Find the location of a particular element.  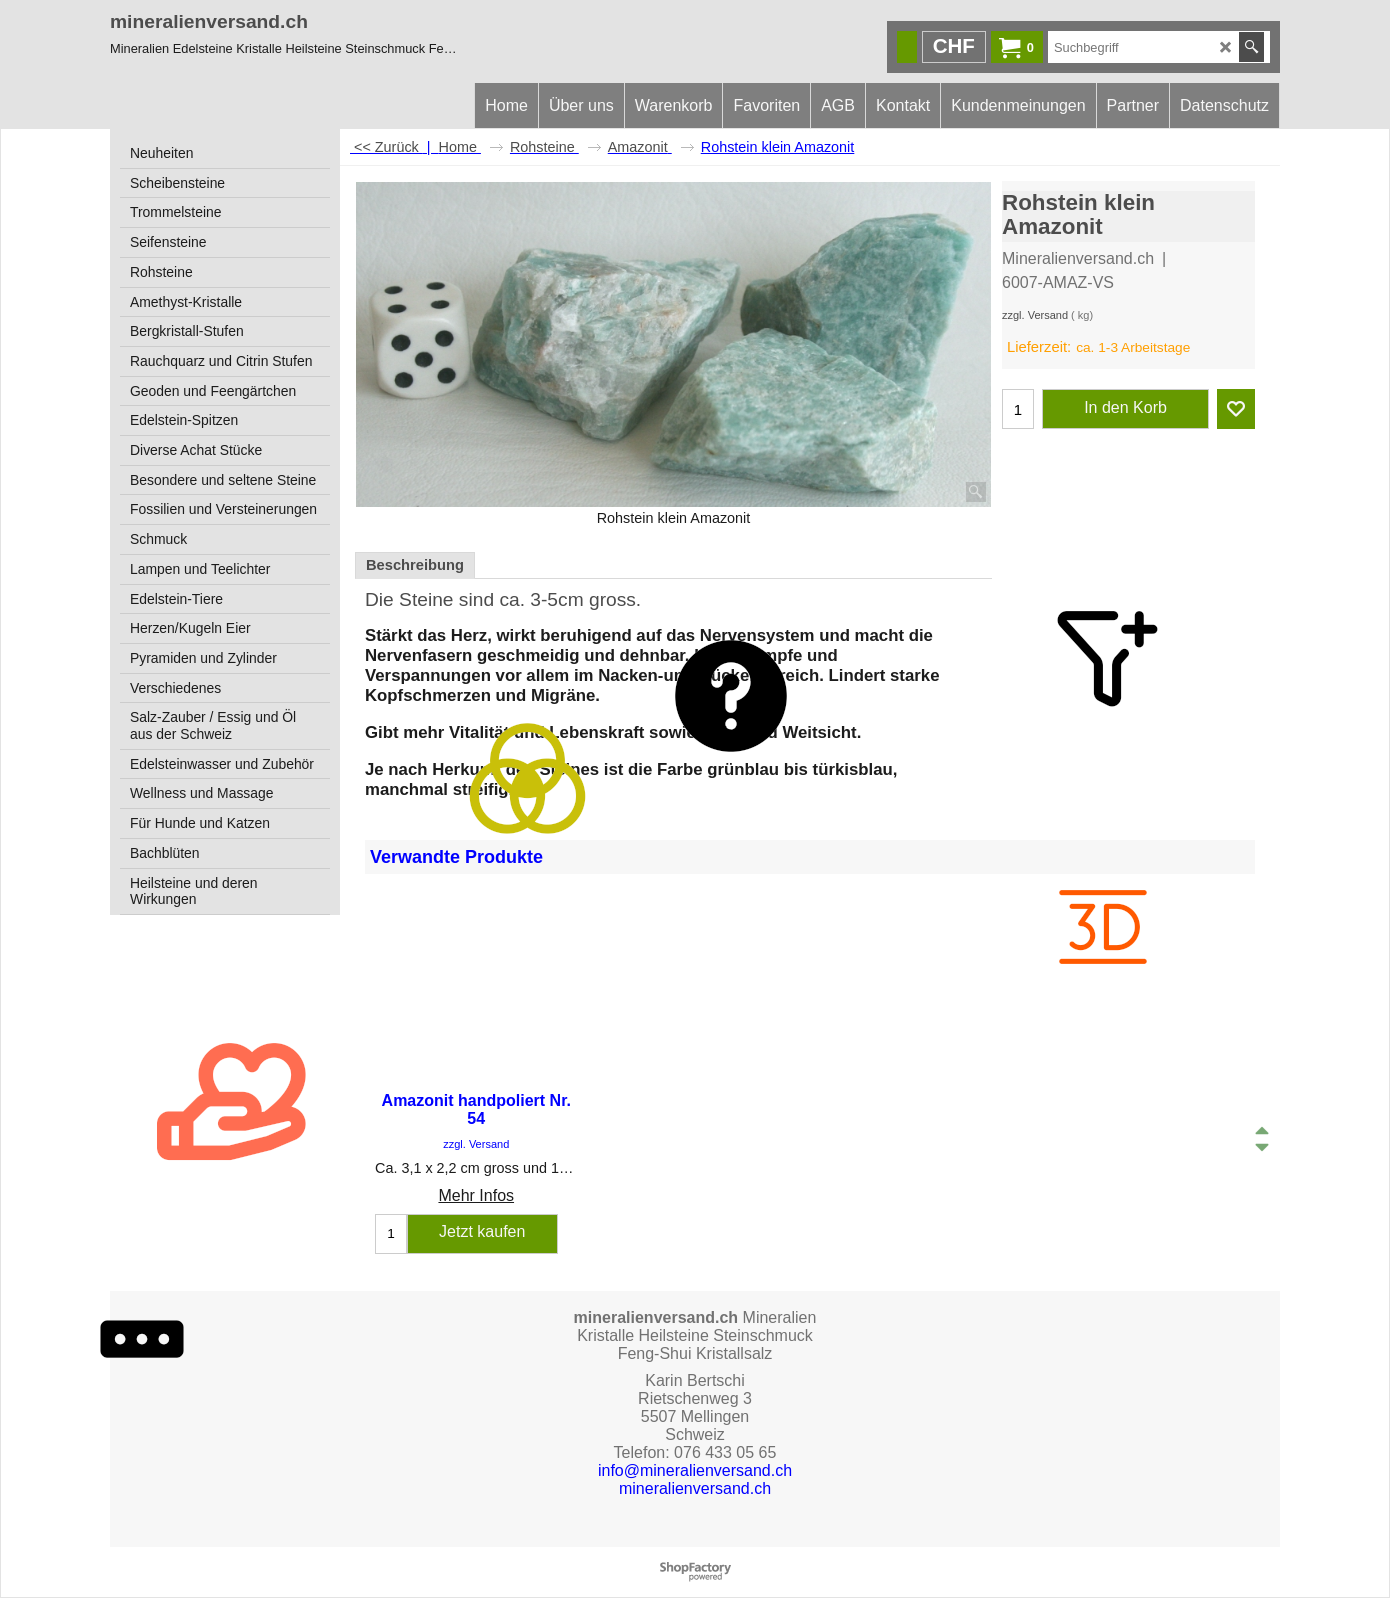

expand or collapse a dropdown menu is located at coordinates (1262, 1139).